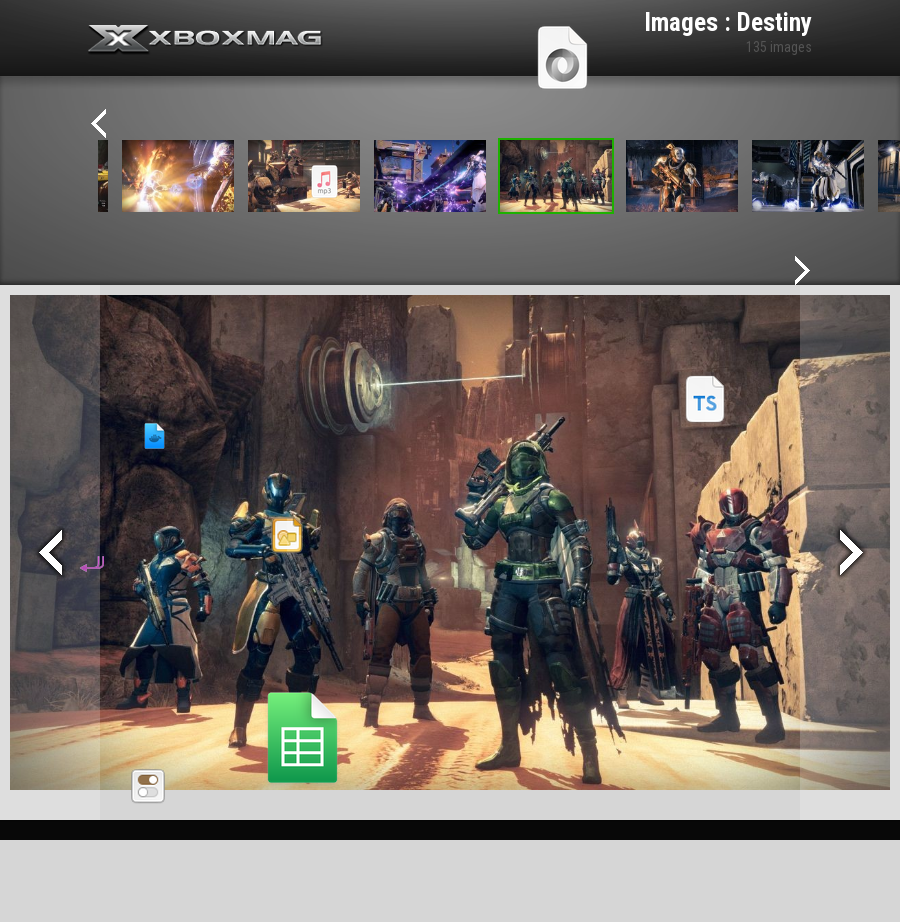  I want to click on an mp3 audio file, so click(324, 181).